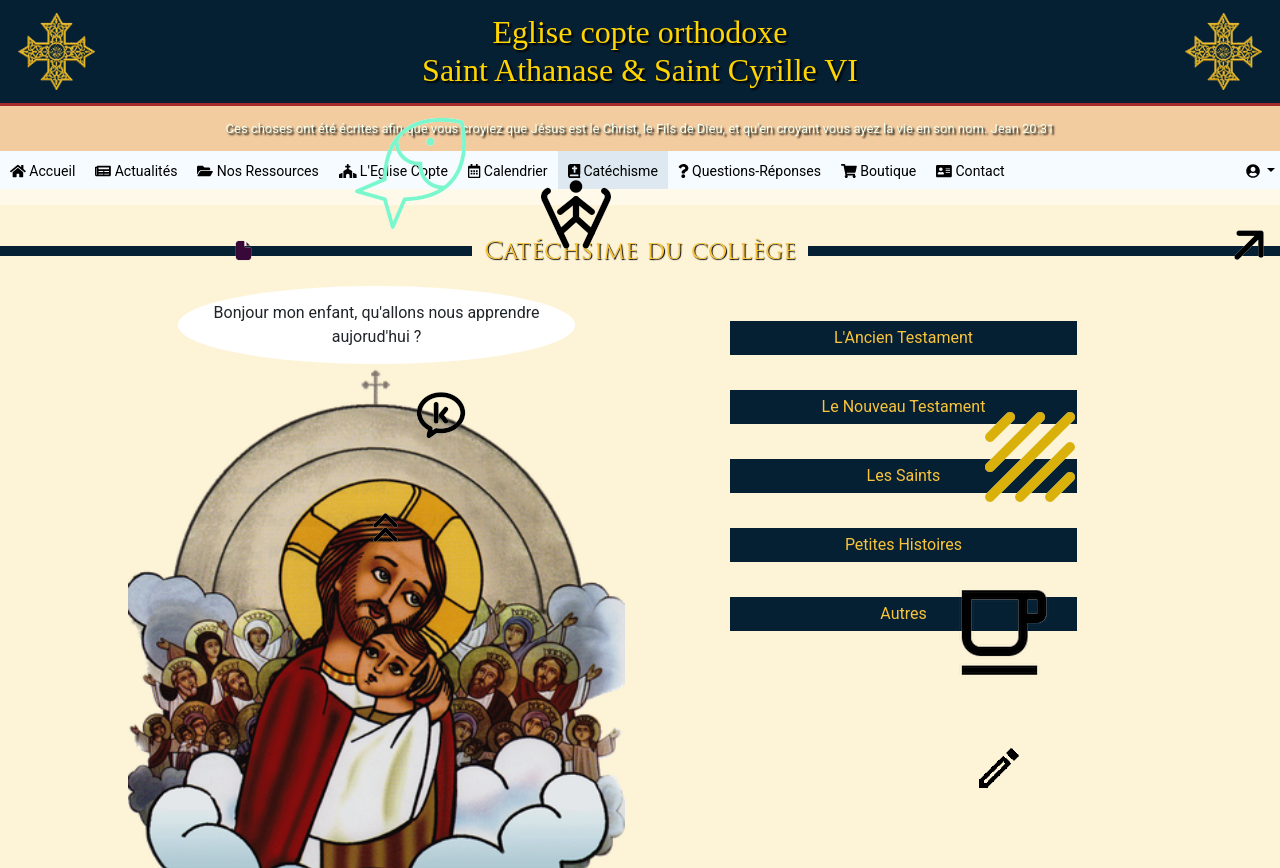  Describe the element at coordinates (441, 414) in the screenshot. I see `open KakaoTalk messaging app` at that location.